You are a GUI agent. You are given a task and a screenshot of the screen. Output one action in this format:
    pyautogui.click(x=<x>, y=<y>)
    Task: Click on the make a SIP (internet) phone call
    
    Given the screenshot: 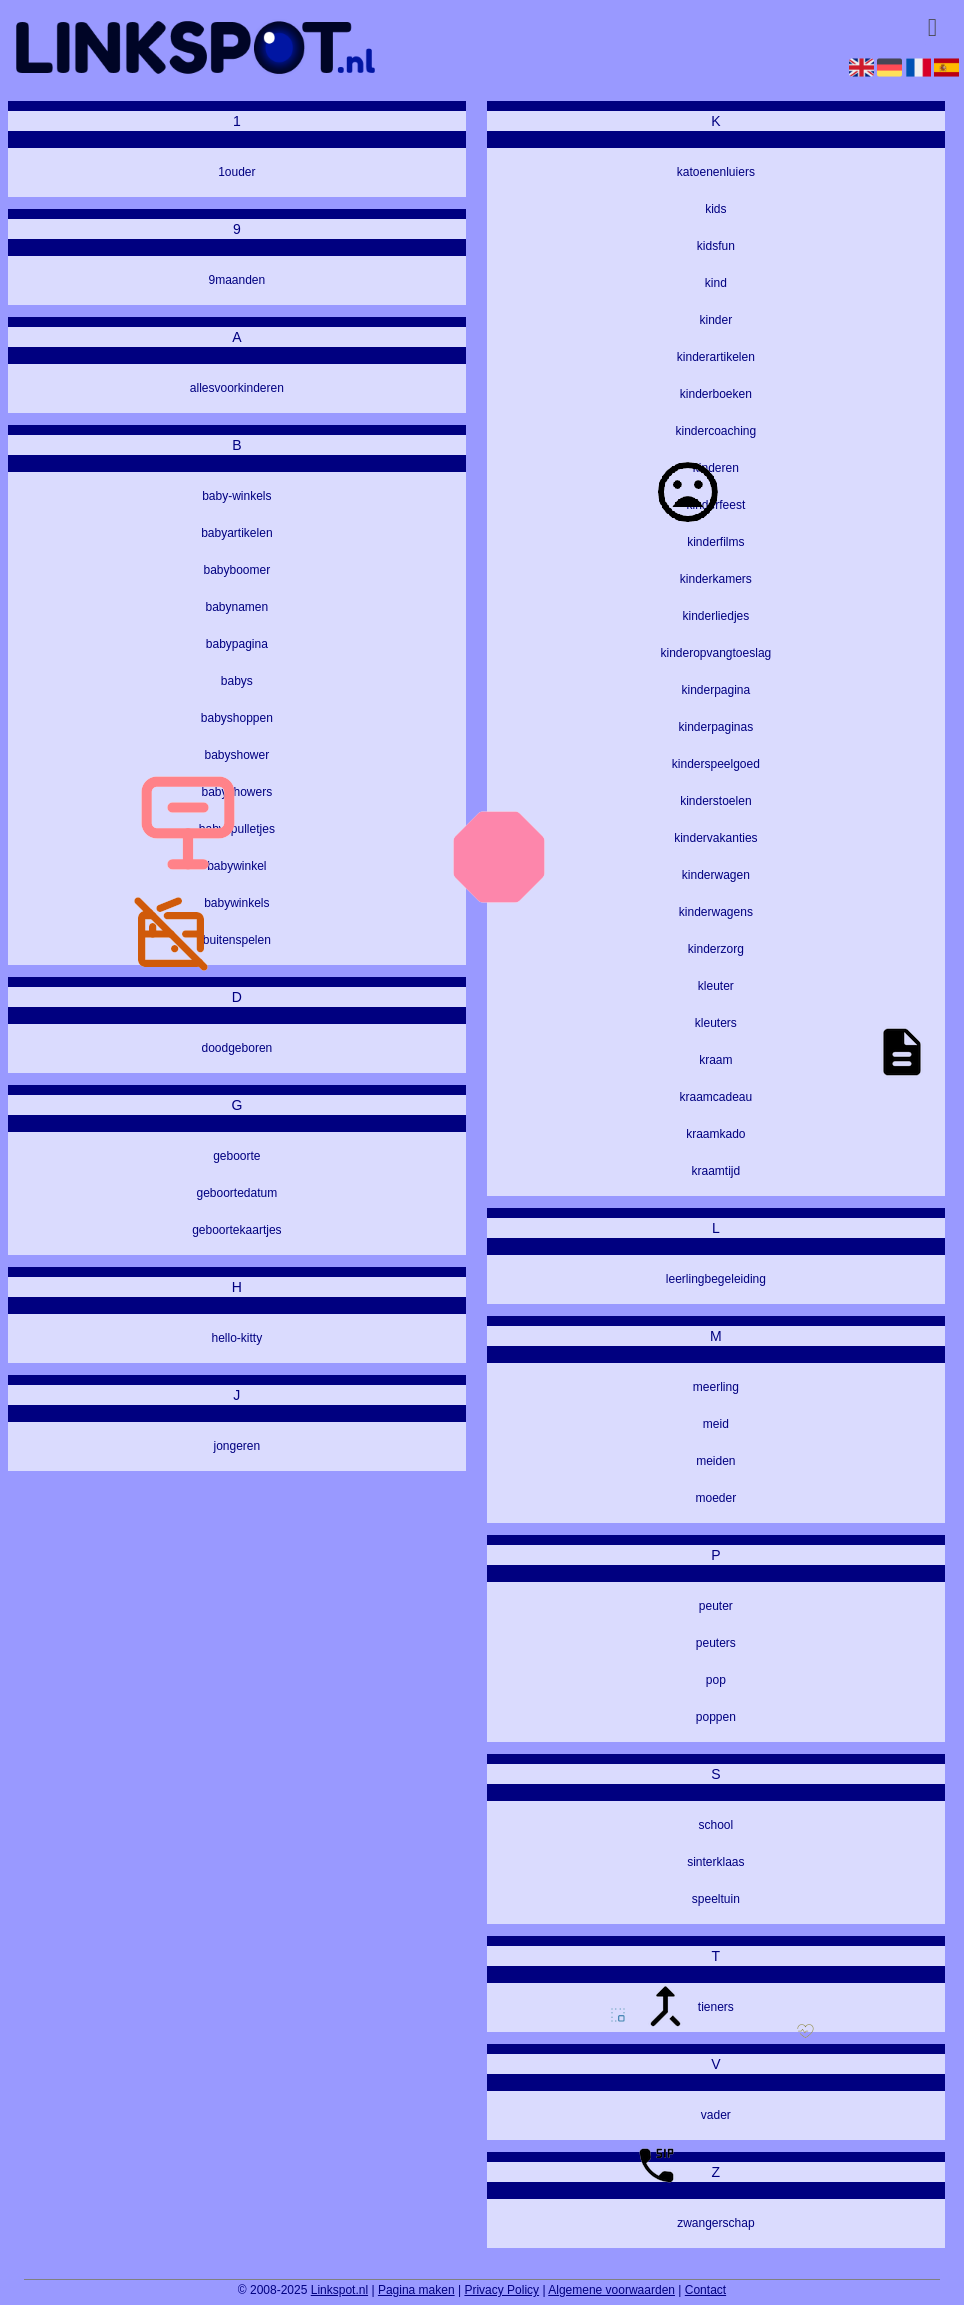 What is the action you would take?
    pyautogui.click(x=656, y=2165)
    